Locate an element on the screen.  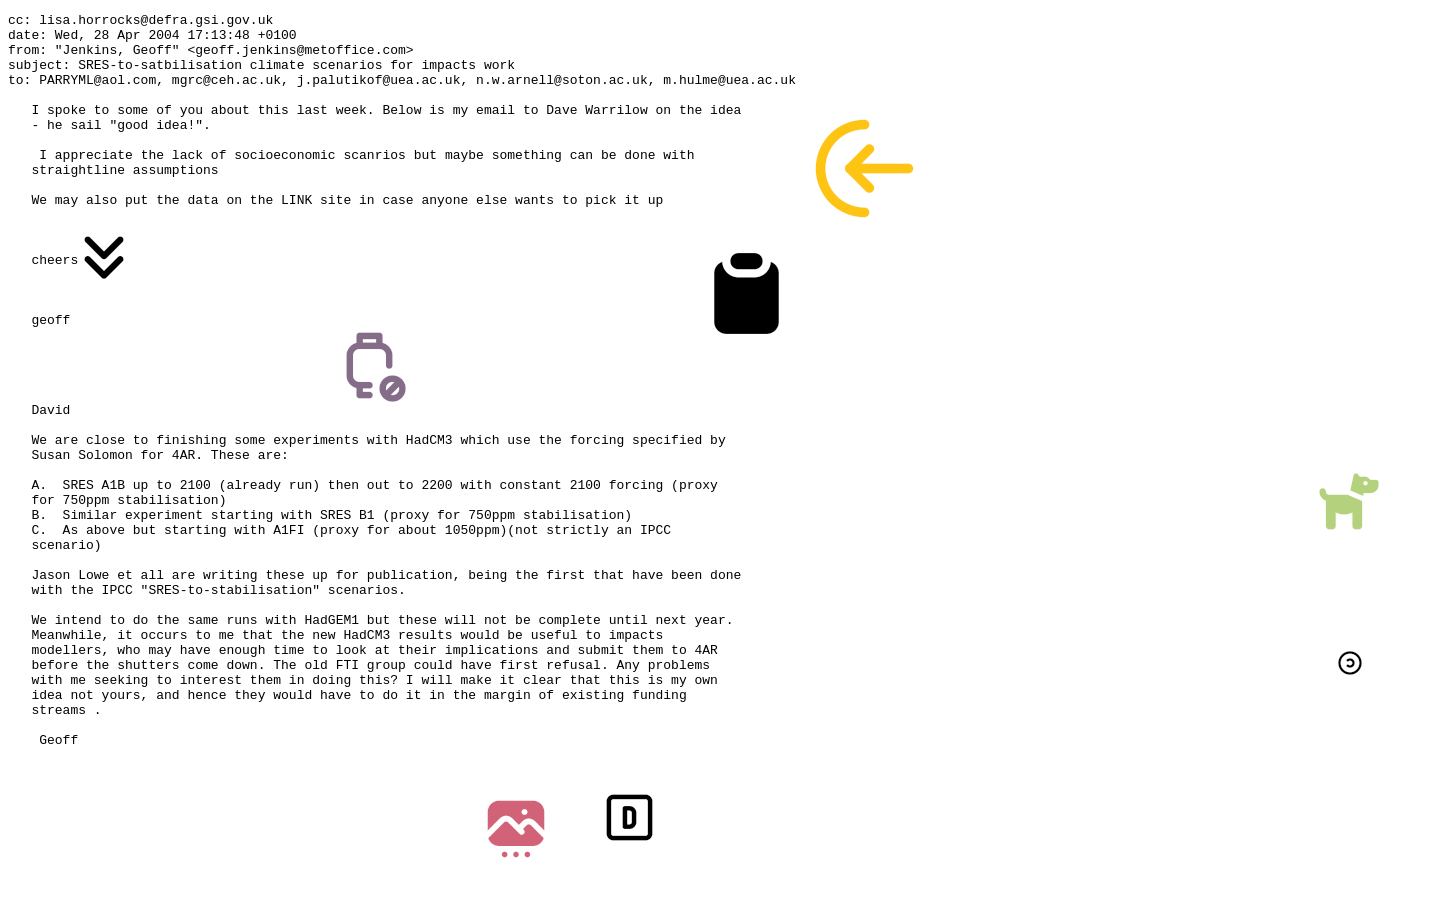
indicates a "D" grade or rating is located at coordinates (629, 817).